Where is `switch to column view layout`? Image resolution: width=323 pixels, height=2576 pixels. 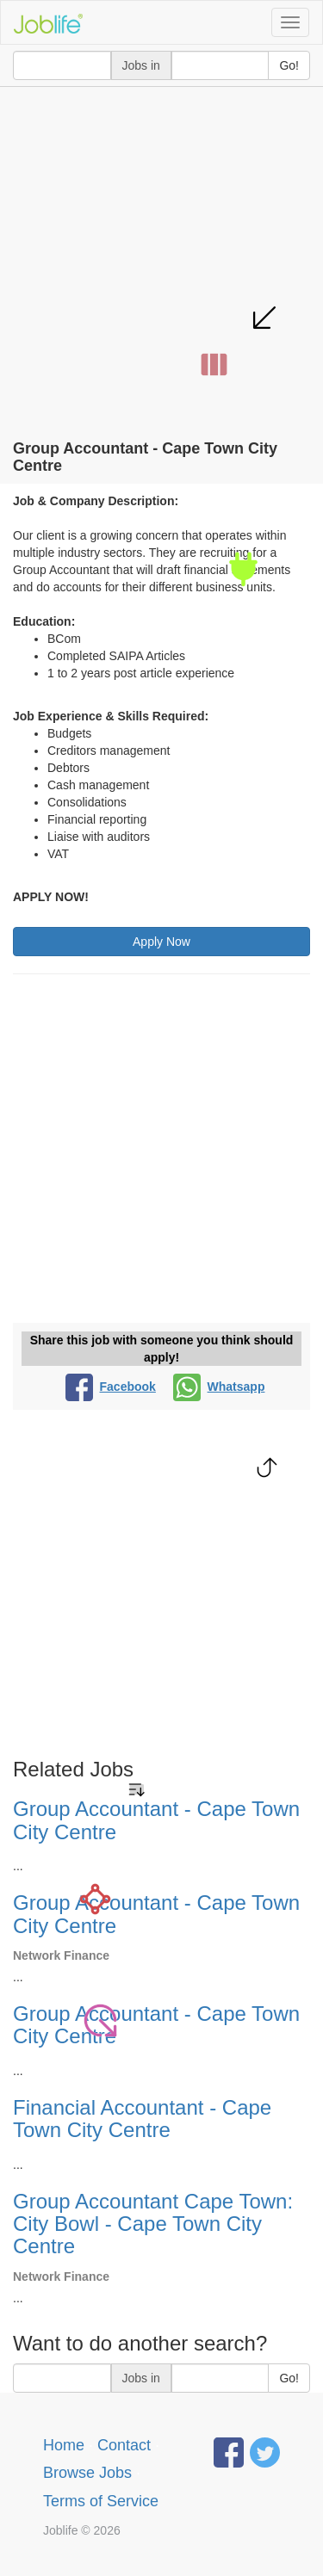 switch to column view layout is located at coordinates (214, 364).